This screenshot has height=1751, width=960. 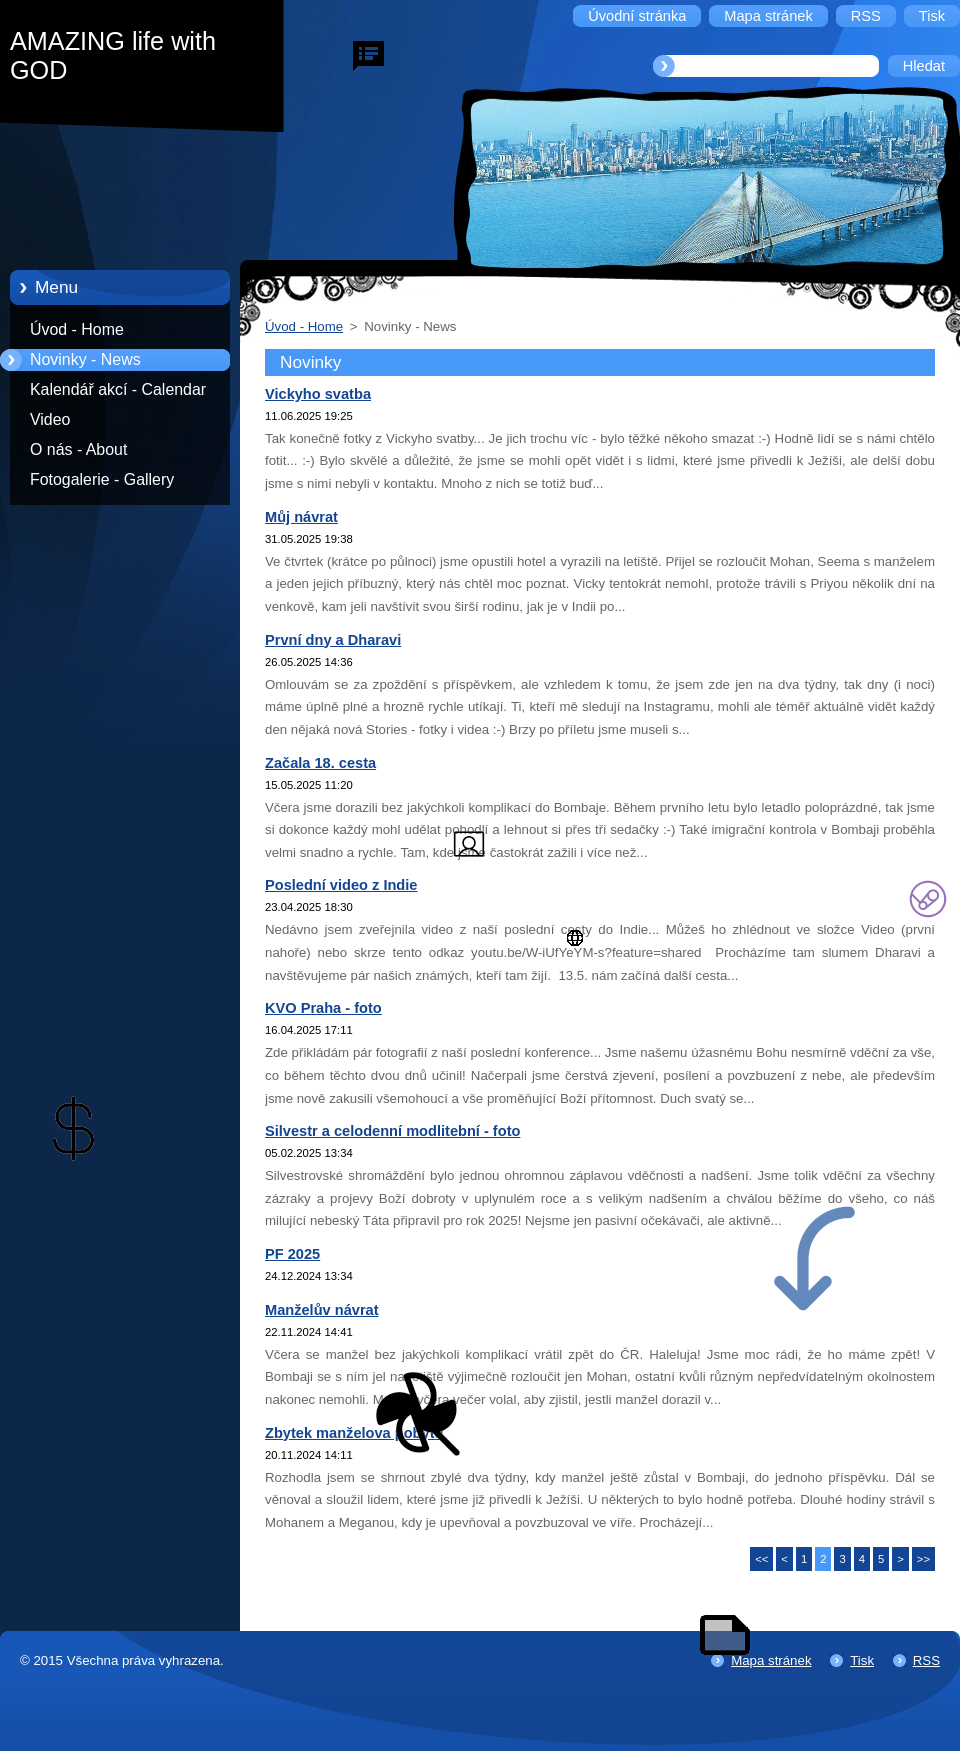 What do you see at coordinates (368, 56) in the screenshot?
I see `view speaker notes or presentation notes` at bounding box center [368, 56].